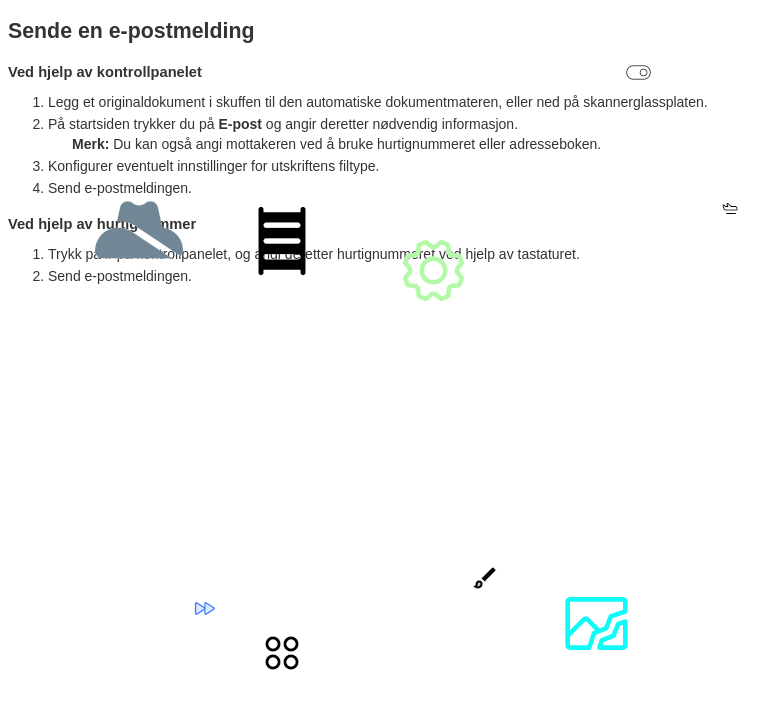  What do you see at coordinates (433, 270) in the screenshot?
I see `open settings` at bounding box center [433, 270].